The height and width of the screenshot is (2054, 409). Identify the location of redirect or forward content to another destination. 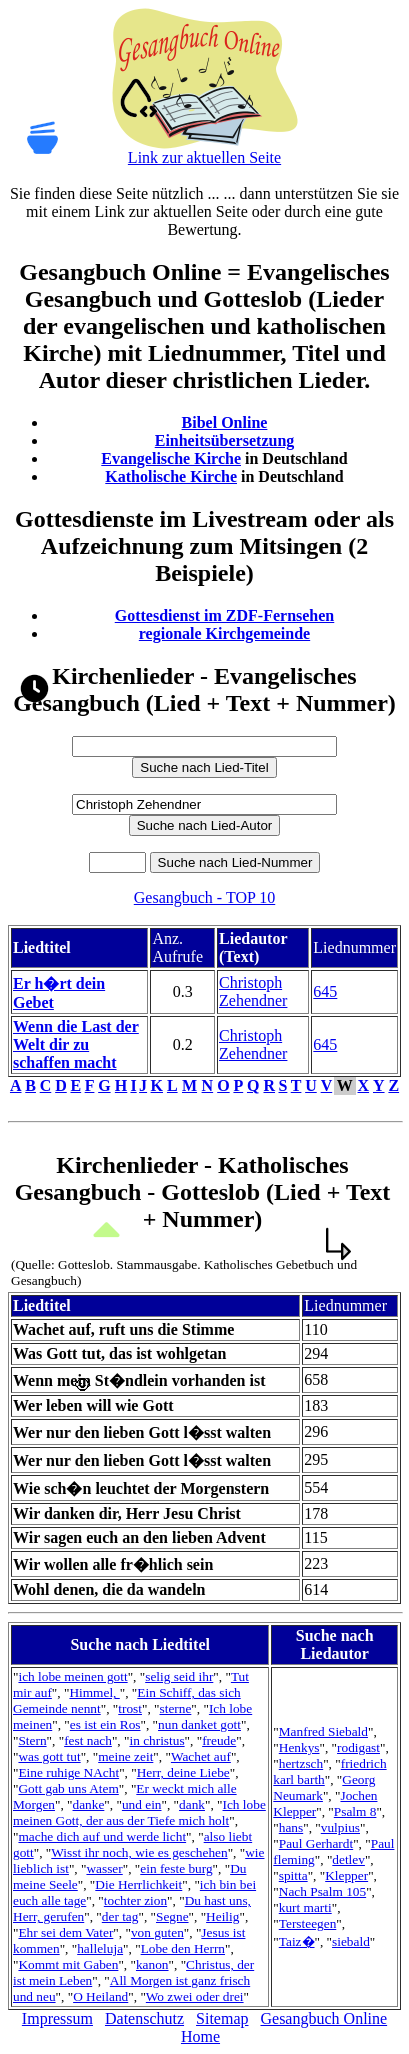
(336, 1244).